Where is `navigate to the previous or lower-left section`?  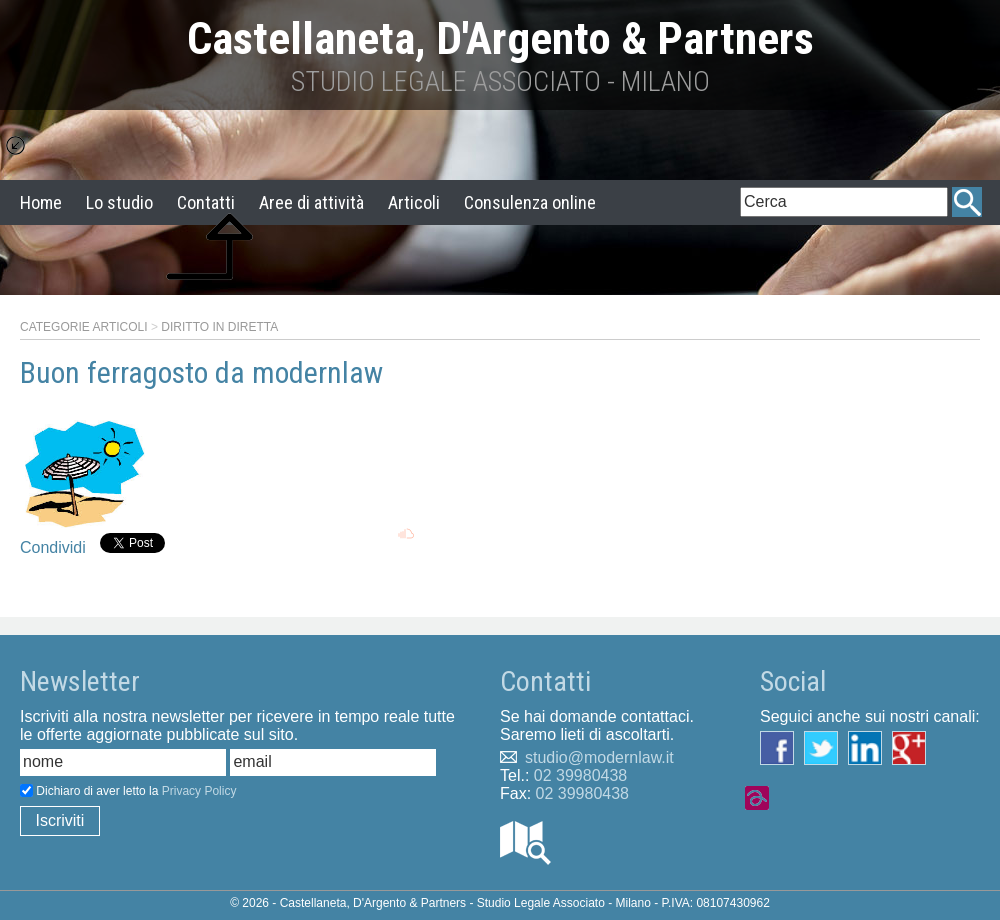 navigate to the previous or lower-left section is located at coordinates (15, 145).